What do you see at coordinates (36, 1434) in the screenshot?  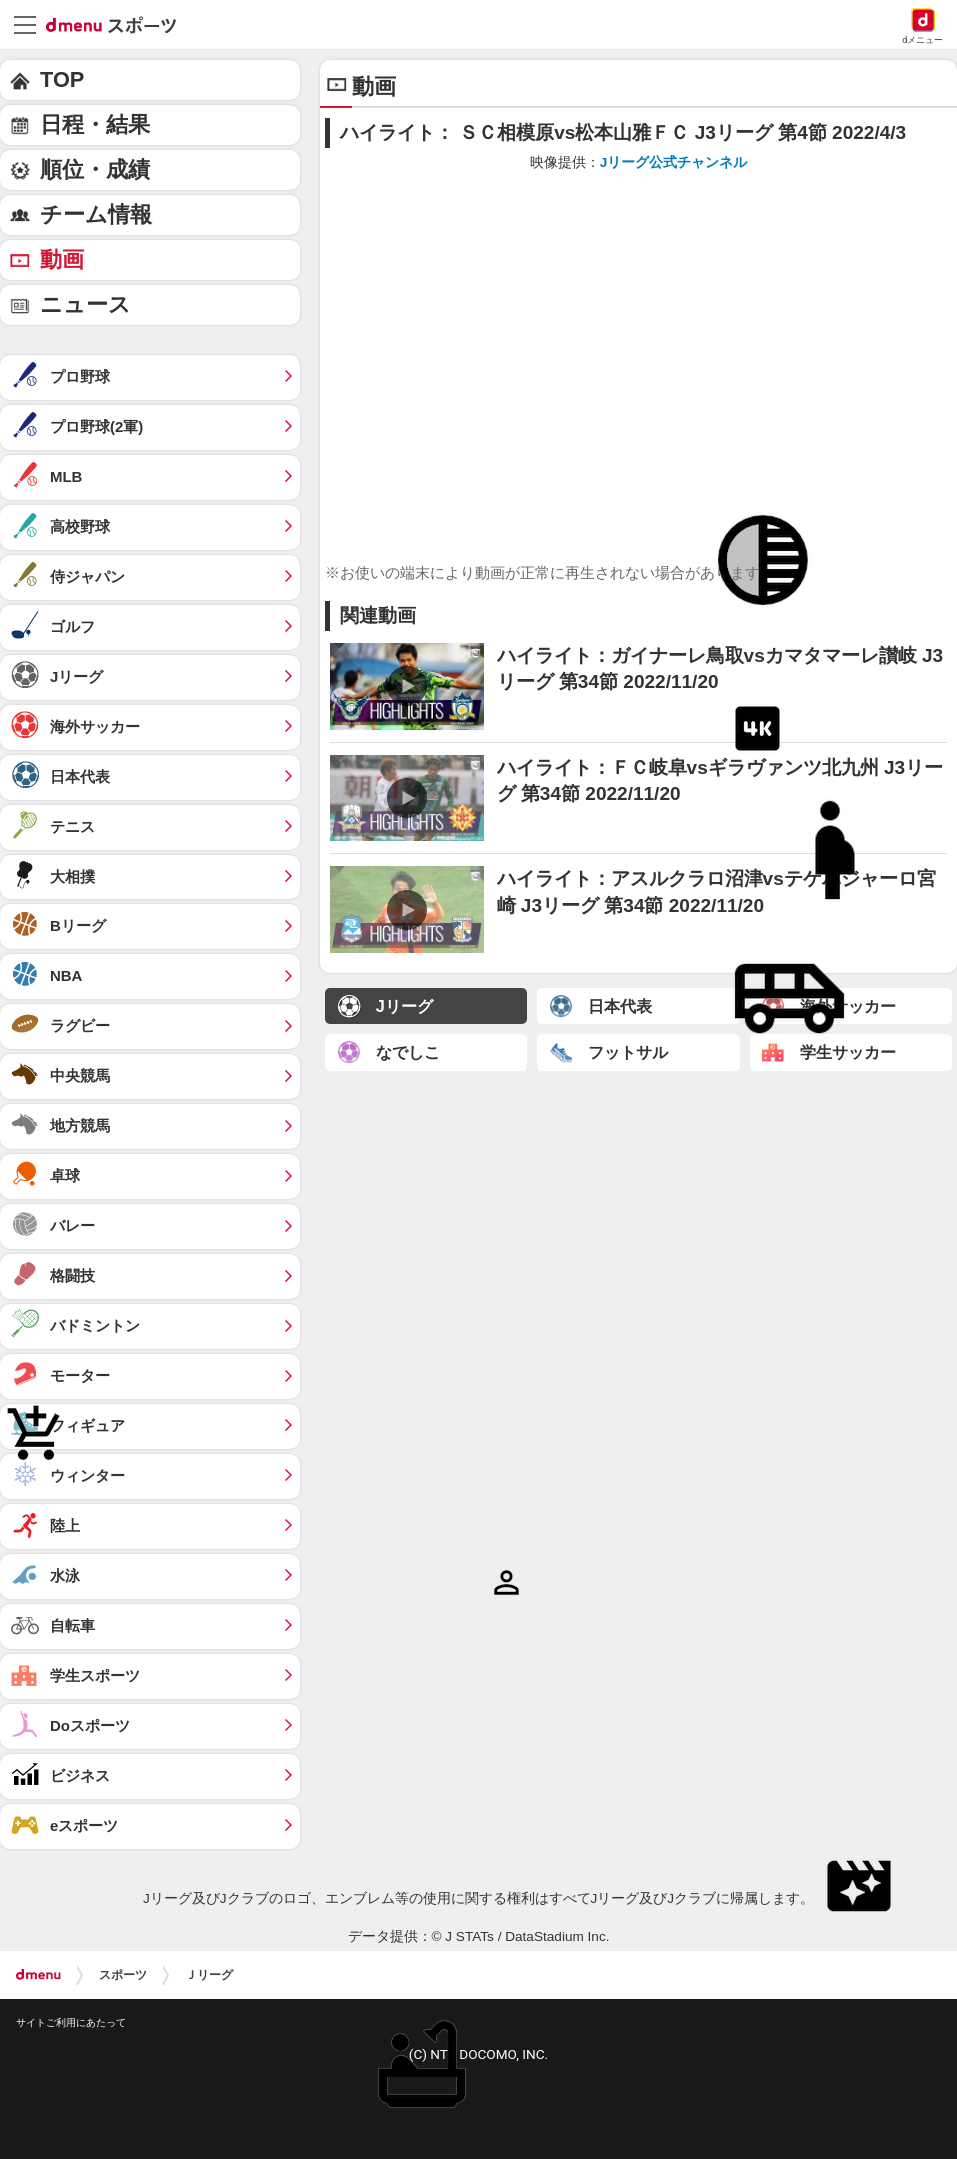 I see `add item to shopping cart` at bounding box center [36, 1434].